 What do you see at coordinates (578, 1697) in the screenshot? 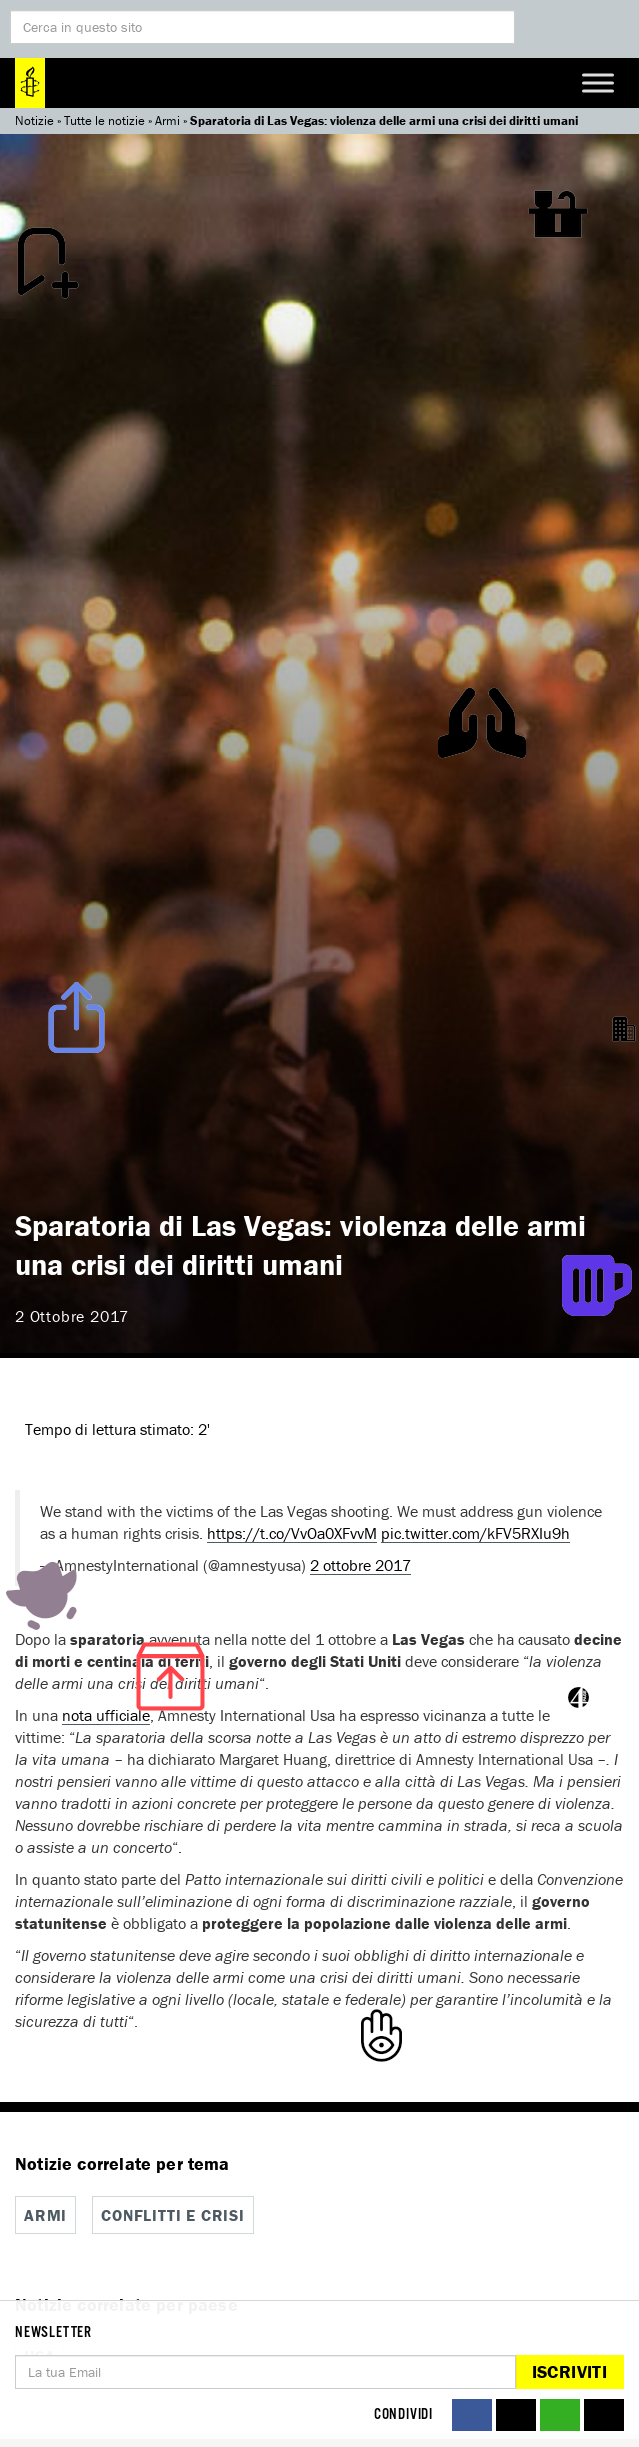
I see `page4 brand logo` at bounding box center [578, 1697].